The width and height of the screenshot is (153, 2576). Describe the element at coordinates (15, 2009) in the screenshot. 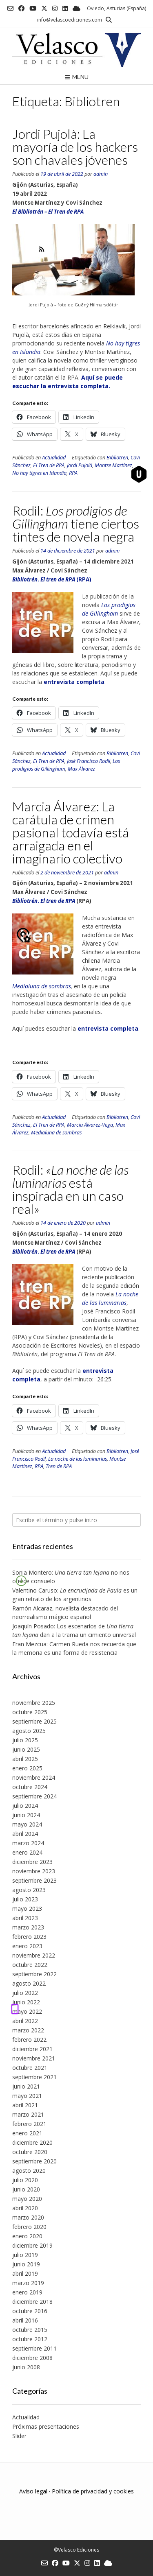

I see `switch to mobile view` at that location.